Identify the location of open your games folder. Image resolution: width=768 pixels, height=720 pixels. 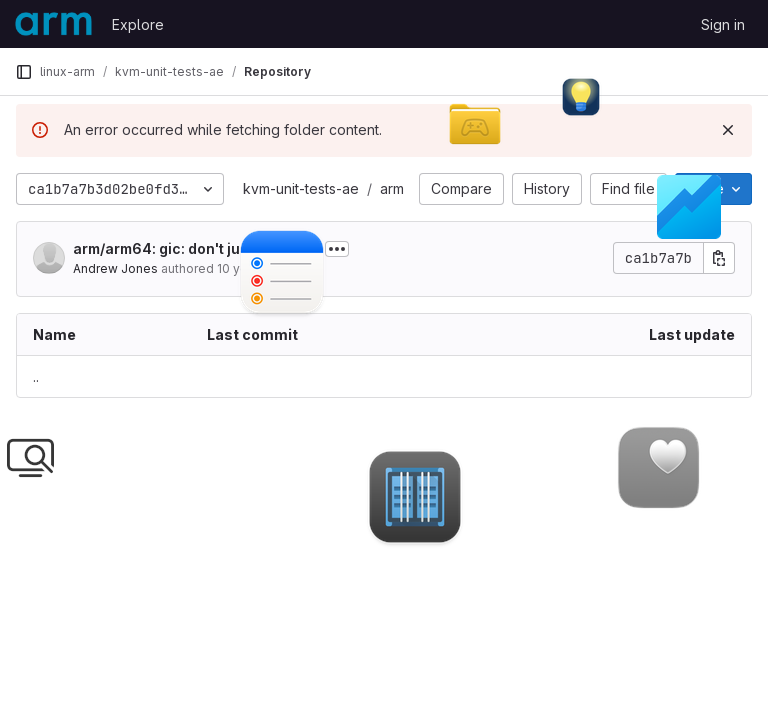
(475, 124).